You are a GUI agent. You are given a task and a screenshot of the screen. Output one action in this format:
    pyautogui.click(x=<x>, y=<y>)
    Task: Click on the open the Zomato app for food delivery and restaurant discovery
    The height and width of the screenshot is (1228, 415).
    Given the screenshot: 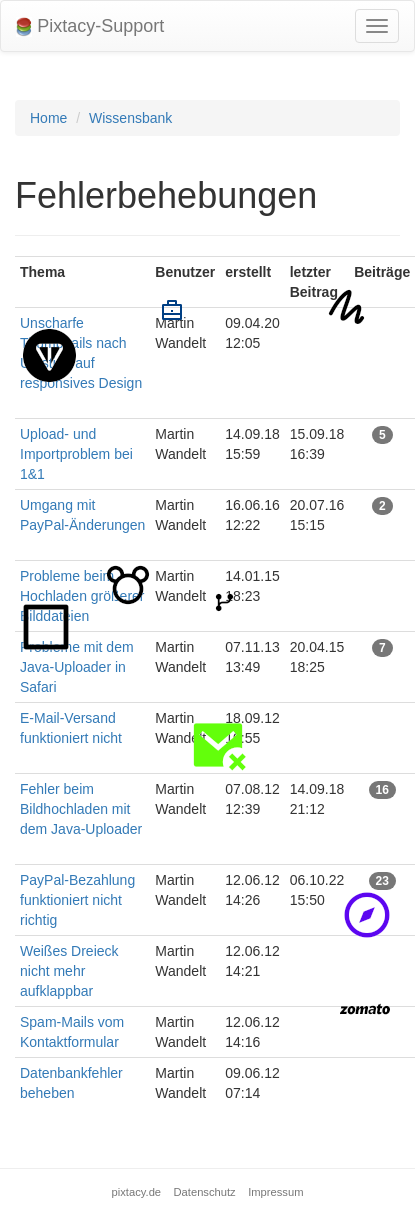 What is the action you would take?
    pyautogui.click(x=365, y=1009)
    